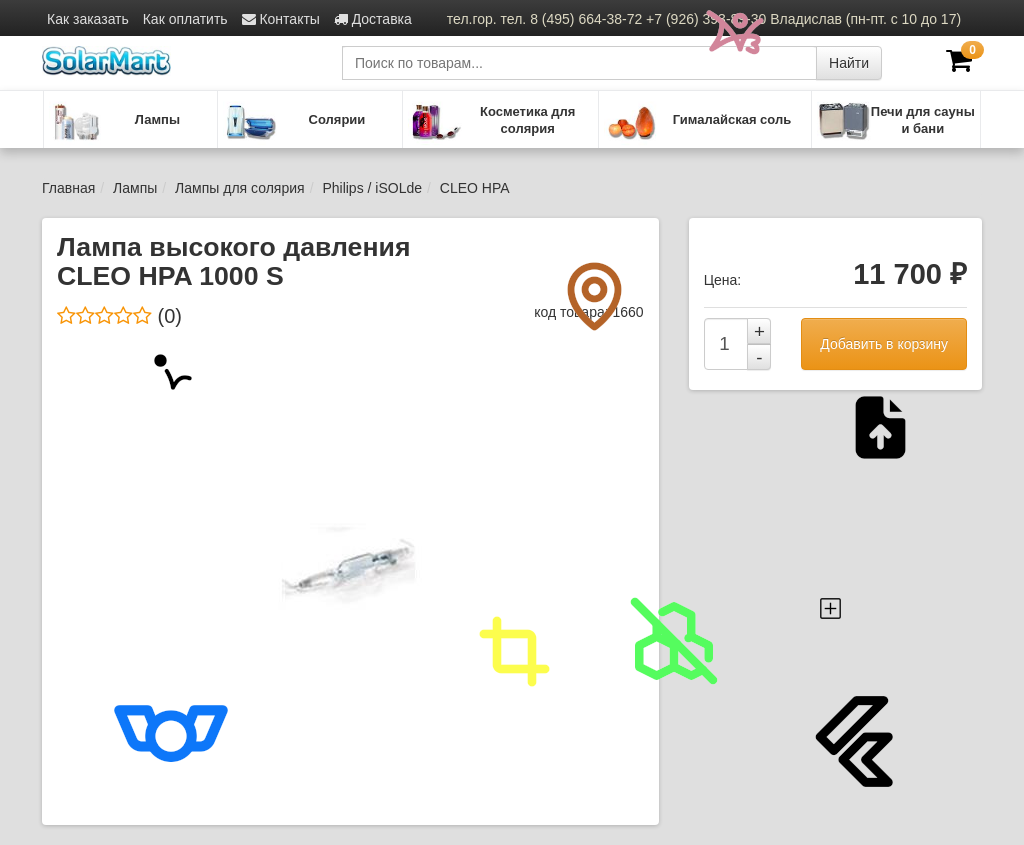 This screenshot has width=1024, height=845. Describe the element at coordinates (830, 608) in the screenshot. I see `add new file or content to a diff` at that location.